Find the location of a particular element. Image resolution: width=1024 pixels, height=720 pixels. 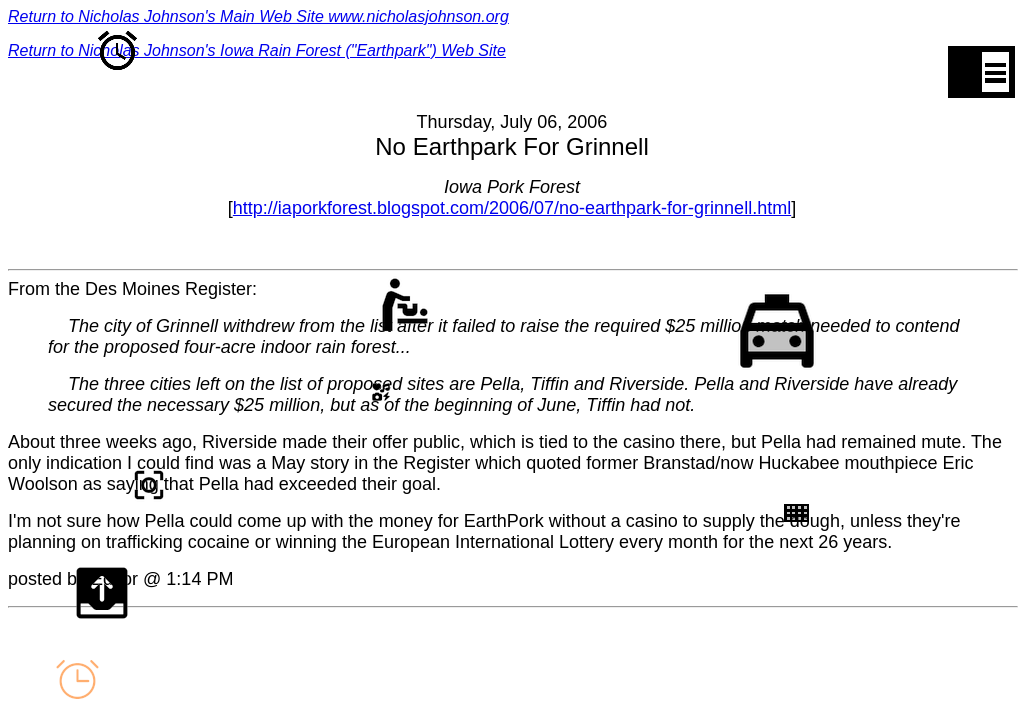

upload file to inbox or tray is located at coordinates (102, 593).